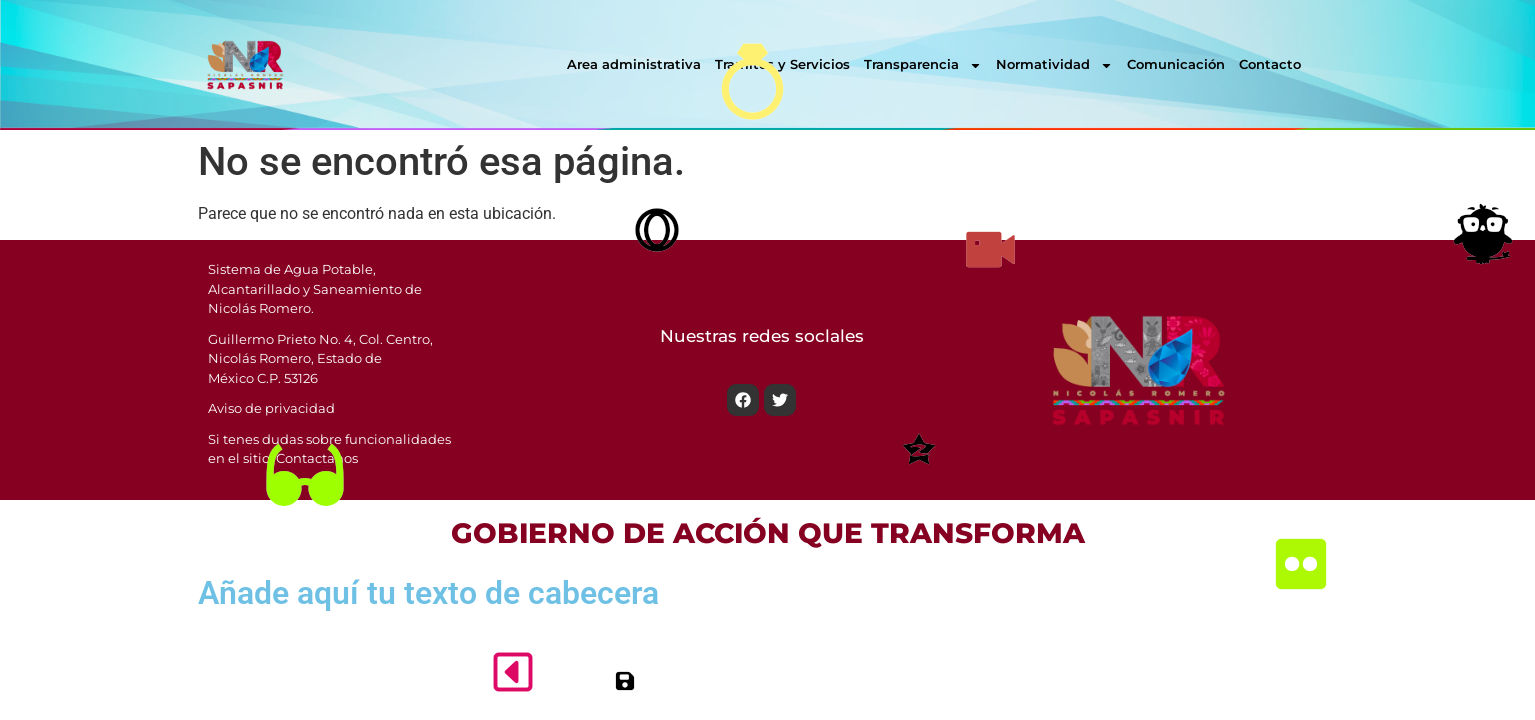 The image size is (1535, 720). I want to click on open Qzone social network, so click(919, 449).